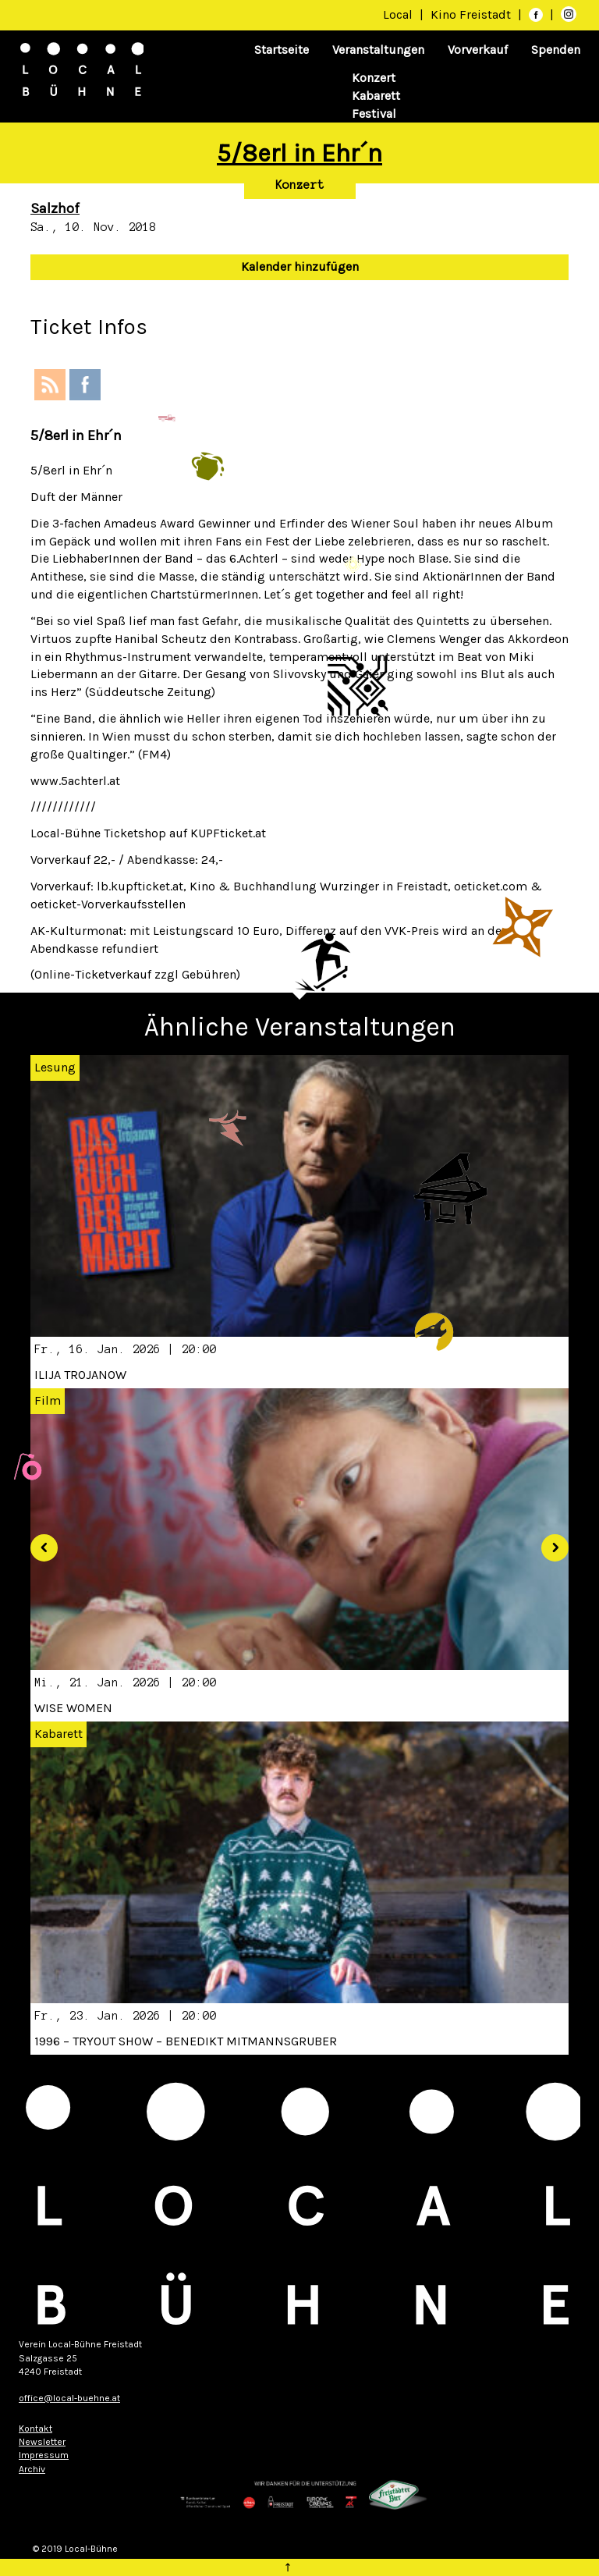 Image resolution: width=599 pixels, height=2576 pixels. What do you see at coordinates (523, 927) in the screenshot?
I see `a ninja or stealth-themed game element` at bounding box center [523, 927].